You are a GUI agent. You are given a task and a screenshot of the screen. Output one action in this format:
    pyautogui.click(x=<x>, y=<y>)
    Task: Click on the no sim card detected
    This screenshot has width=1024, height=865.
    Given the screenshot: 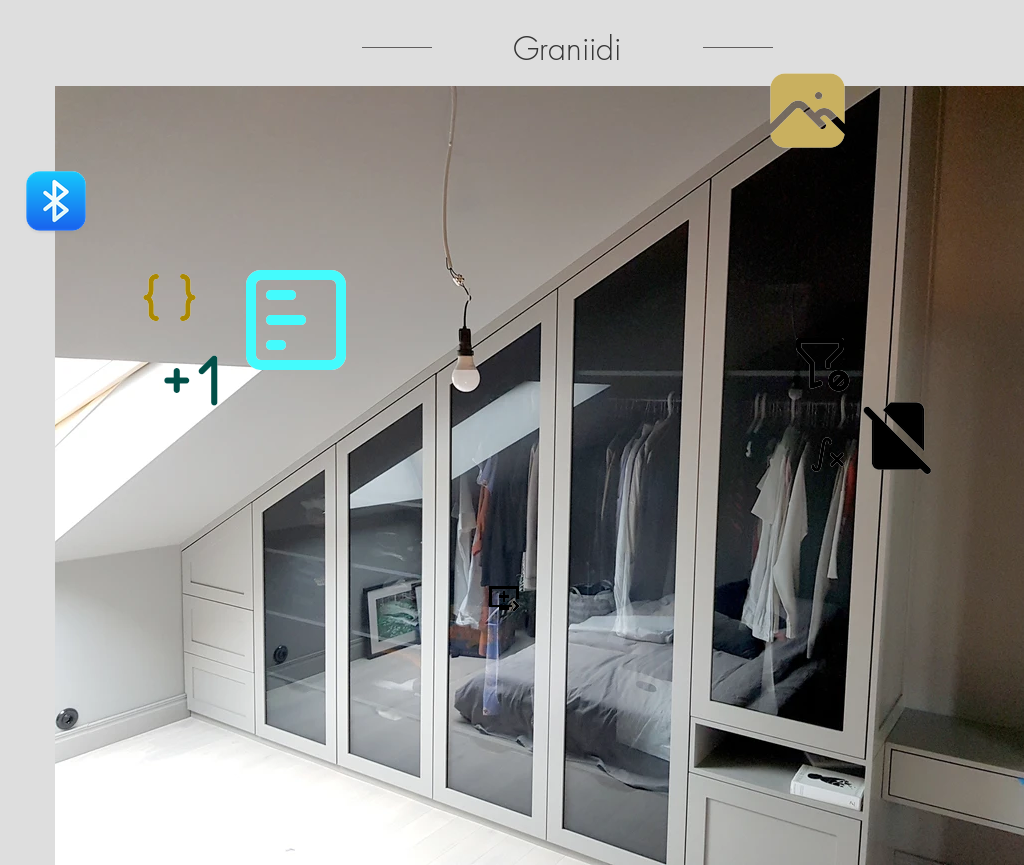 What is the action you would take?
    pyautogui.click(x=898, y=436)
    